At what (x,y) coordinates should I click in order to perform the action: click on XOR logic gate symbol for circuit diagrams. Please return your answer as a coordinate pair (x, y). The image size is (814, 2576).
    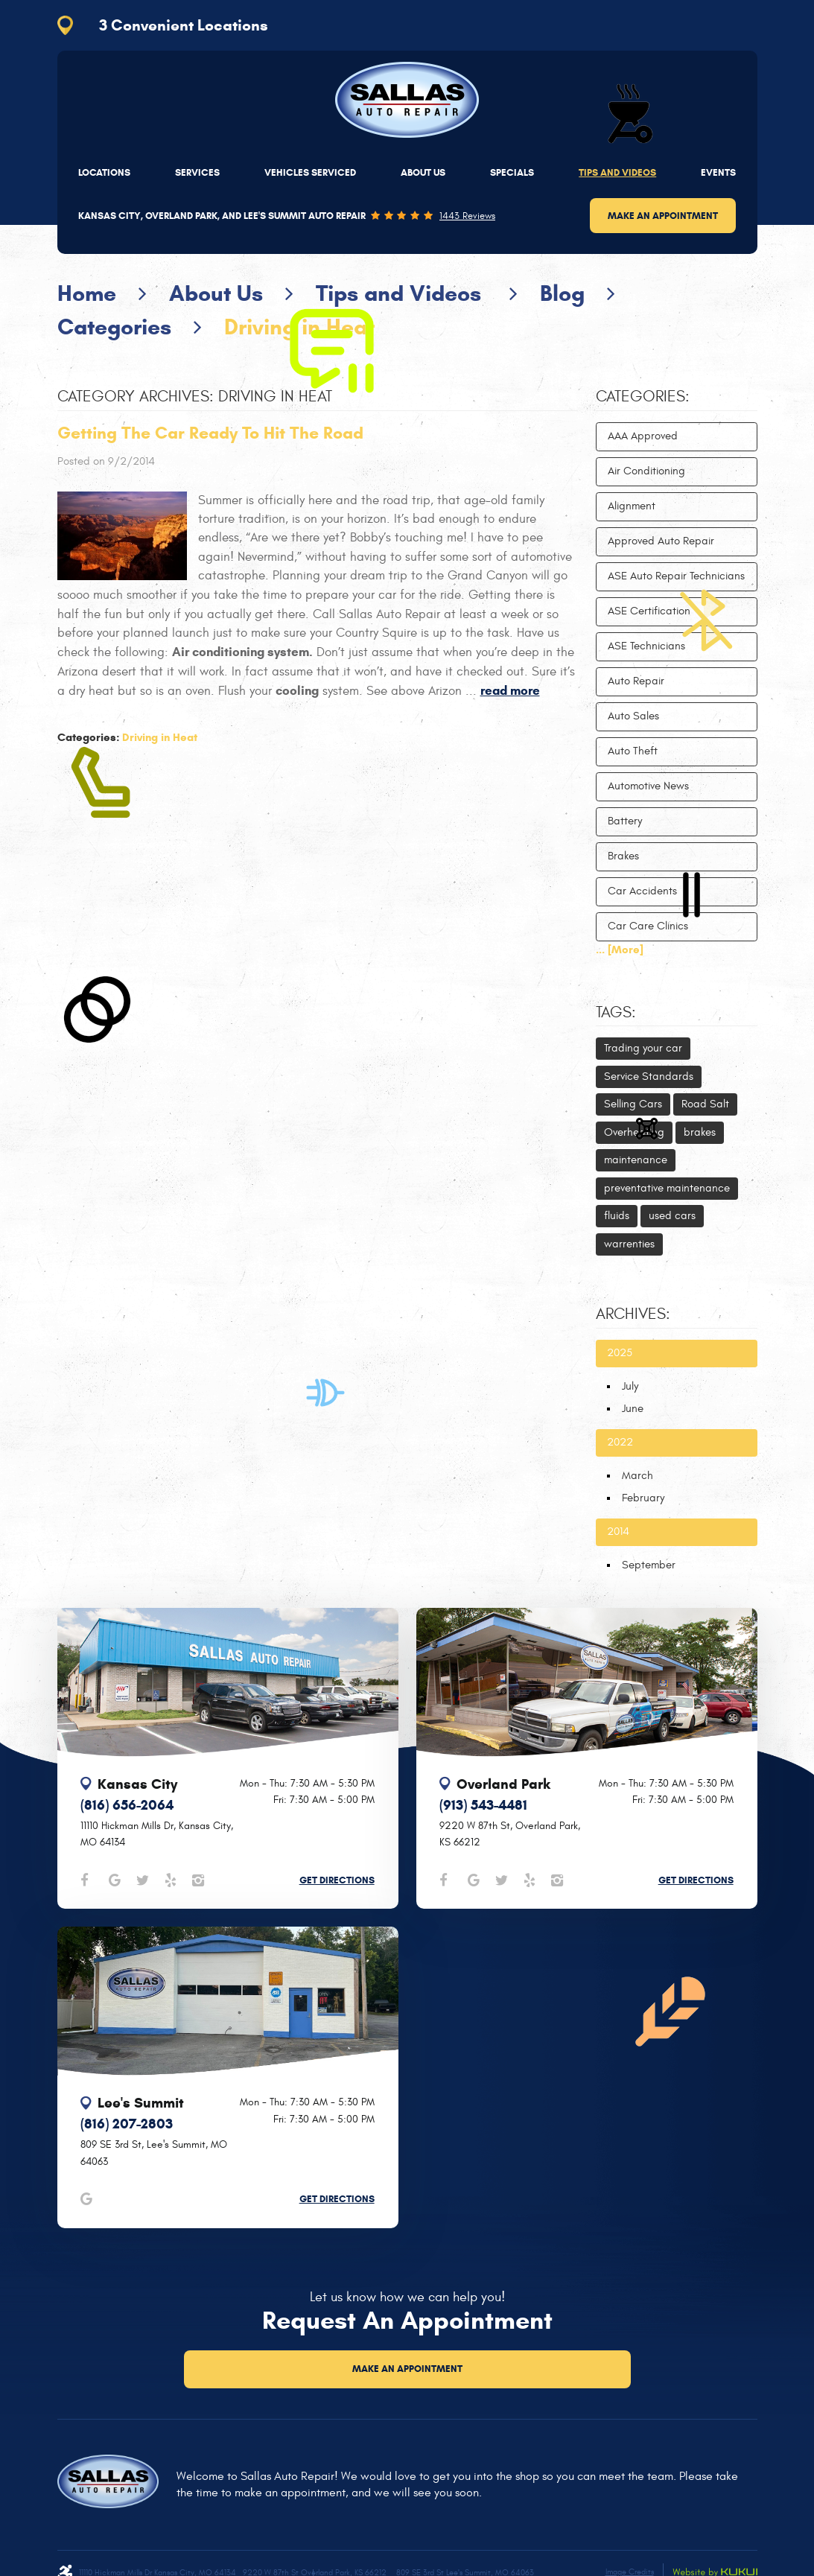
    Looking at the image, I should click on (325, 1393).